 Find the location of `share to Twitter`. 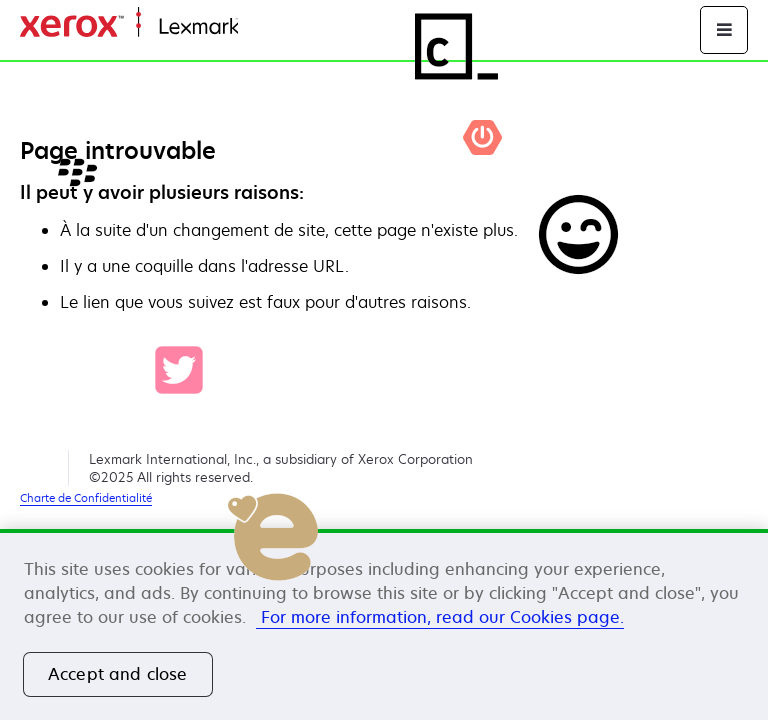

share to Twitter is located at coordinates (179, 370).